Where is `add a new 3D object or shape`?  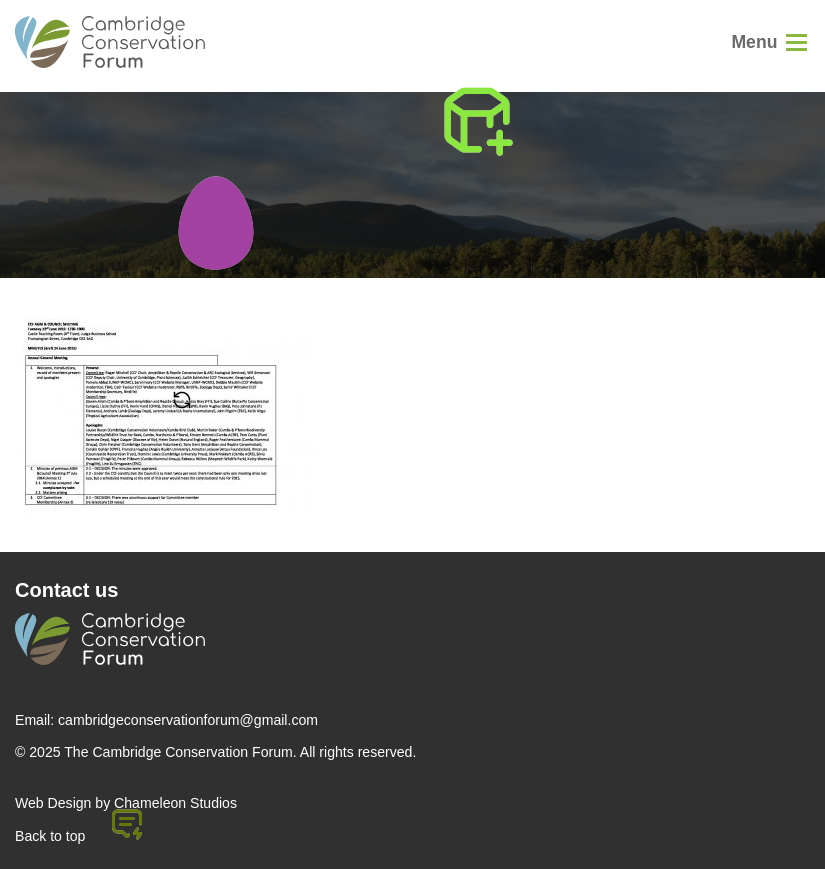 add a new 3D object or shape is located at coordinates (477, 120).